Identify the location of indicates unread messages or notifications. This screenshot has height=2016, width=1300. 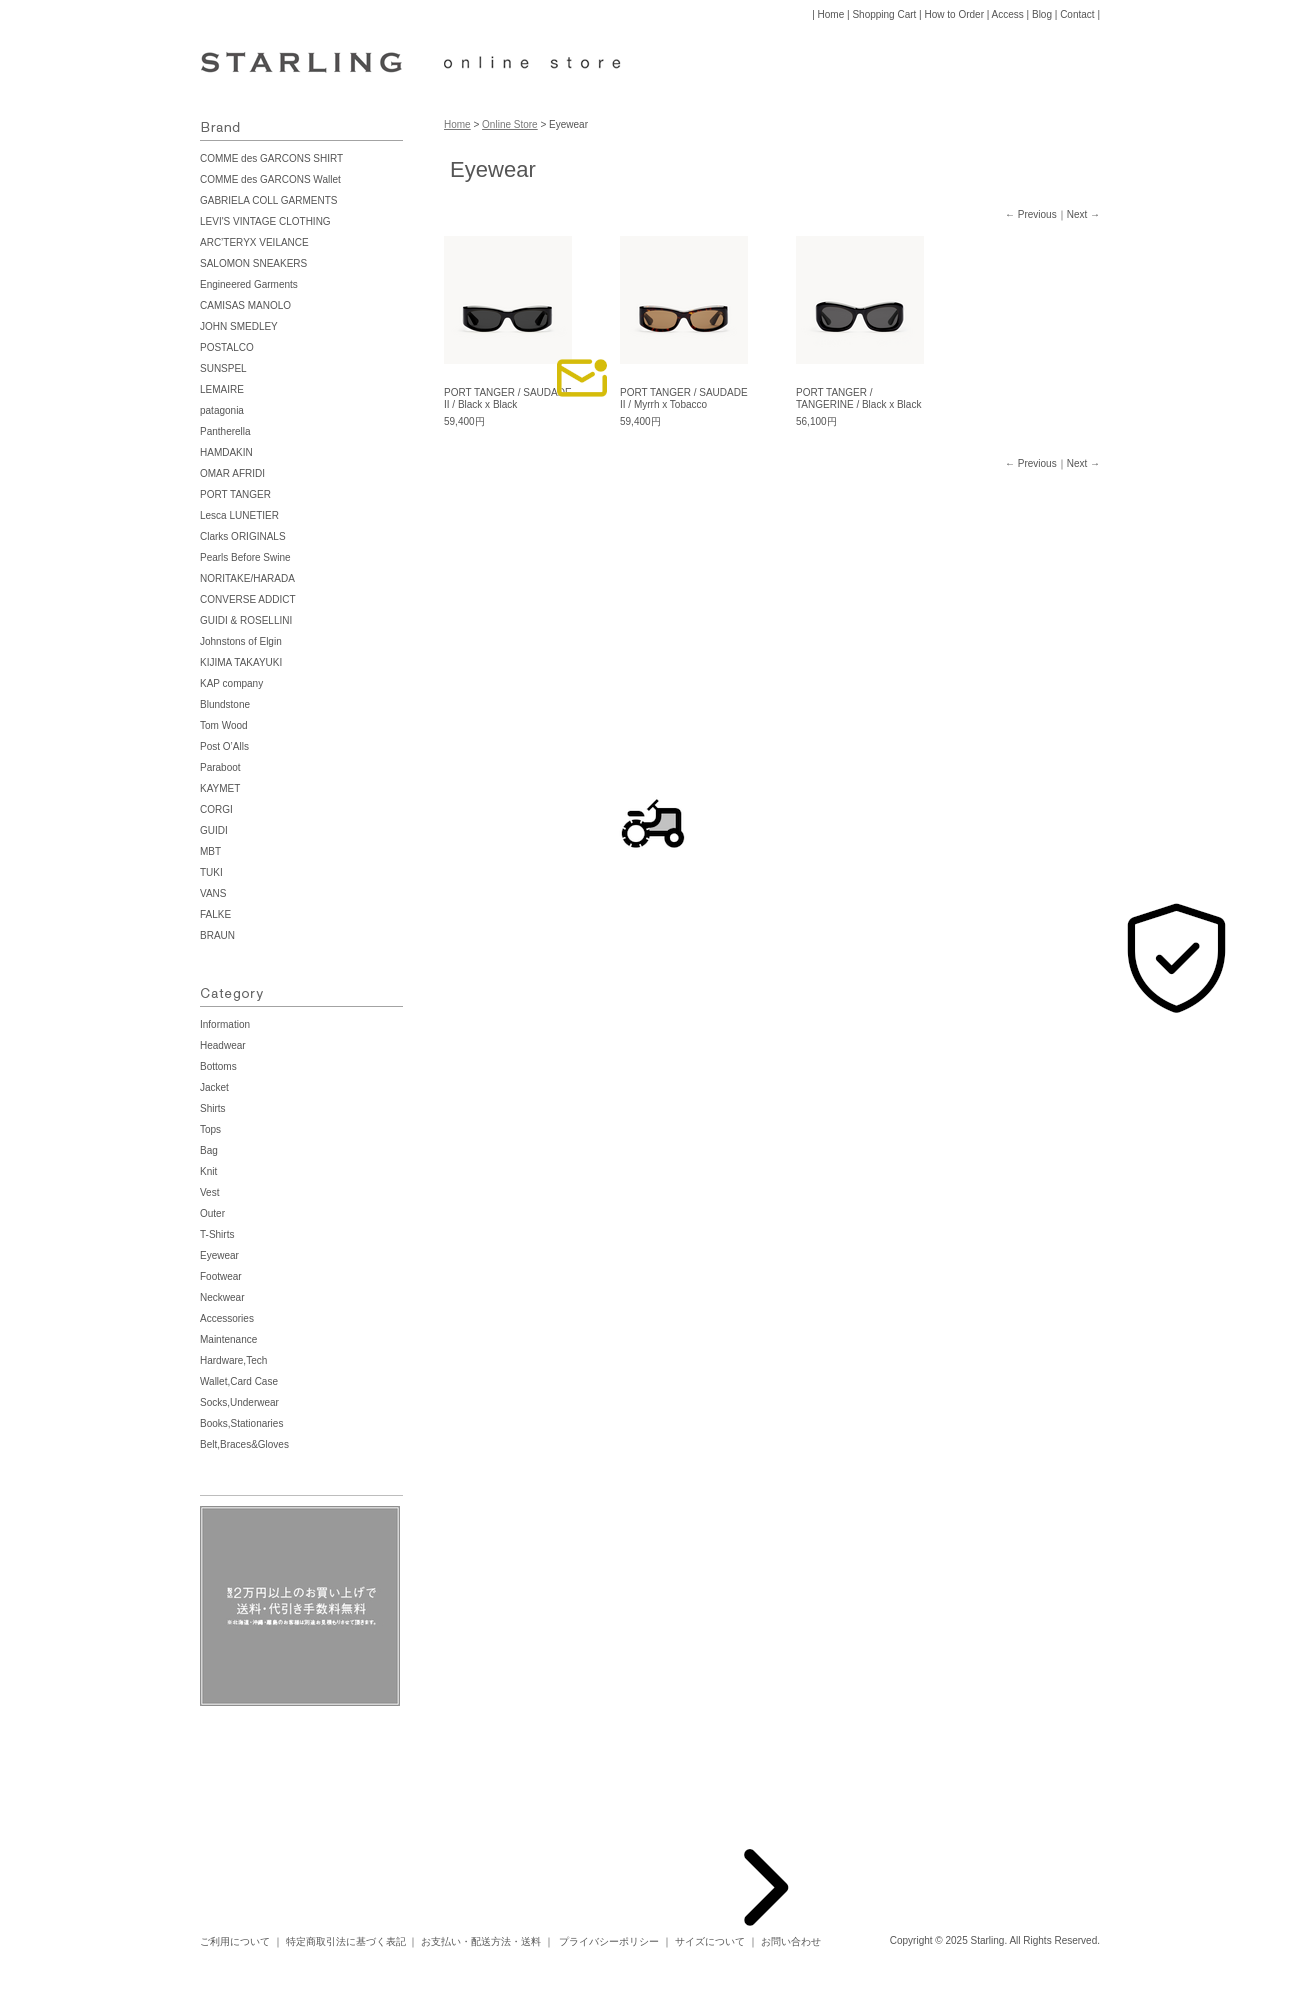
(582, 378).